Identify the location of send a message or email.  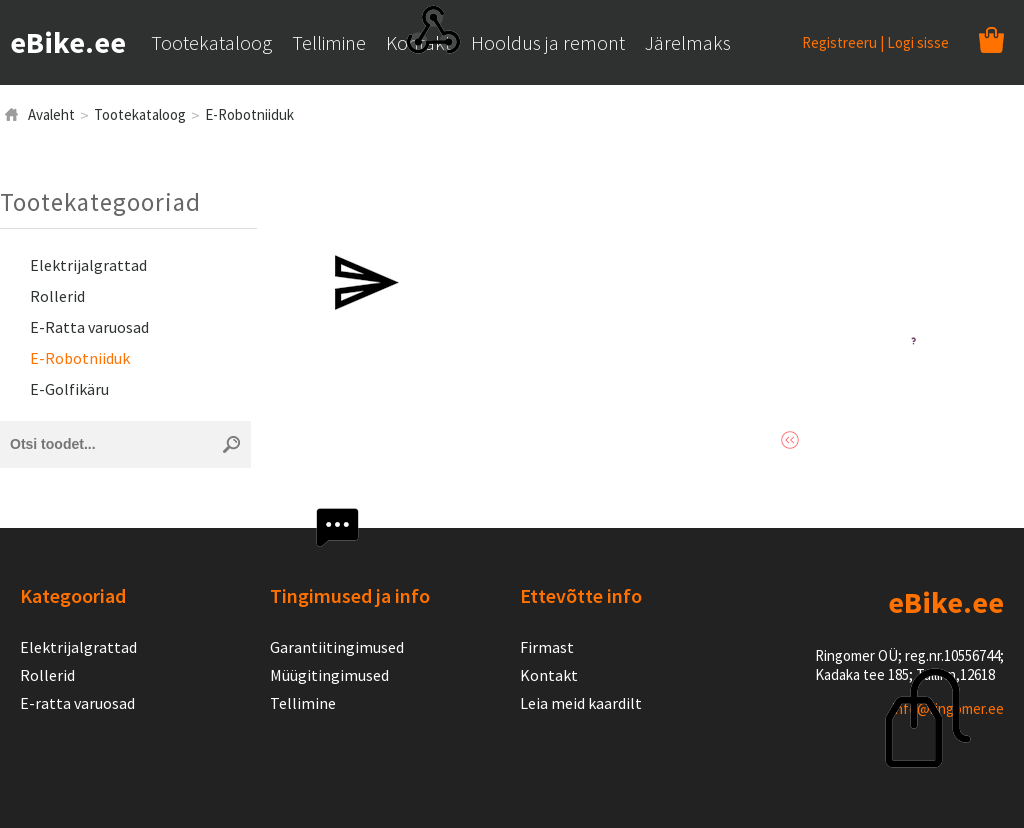
(365, 282).